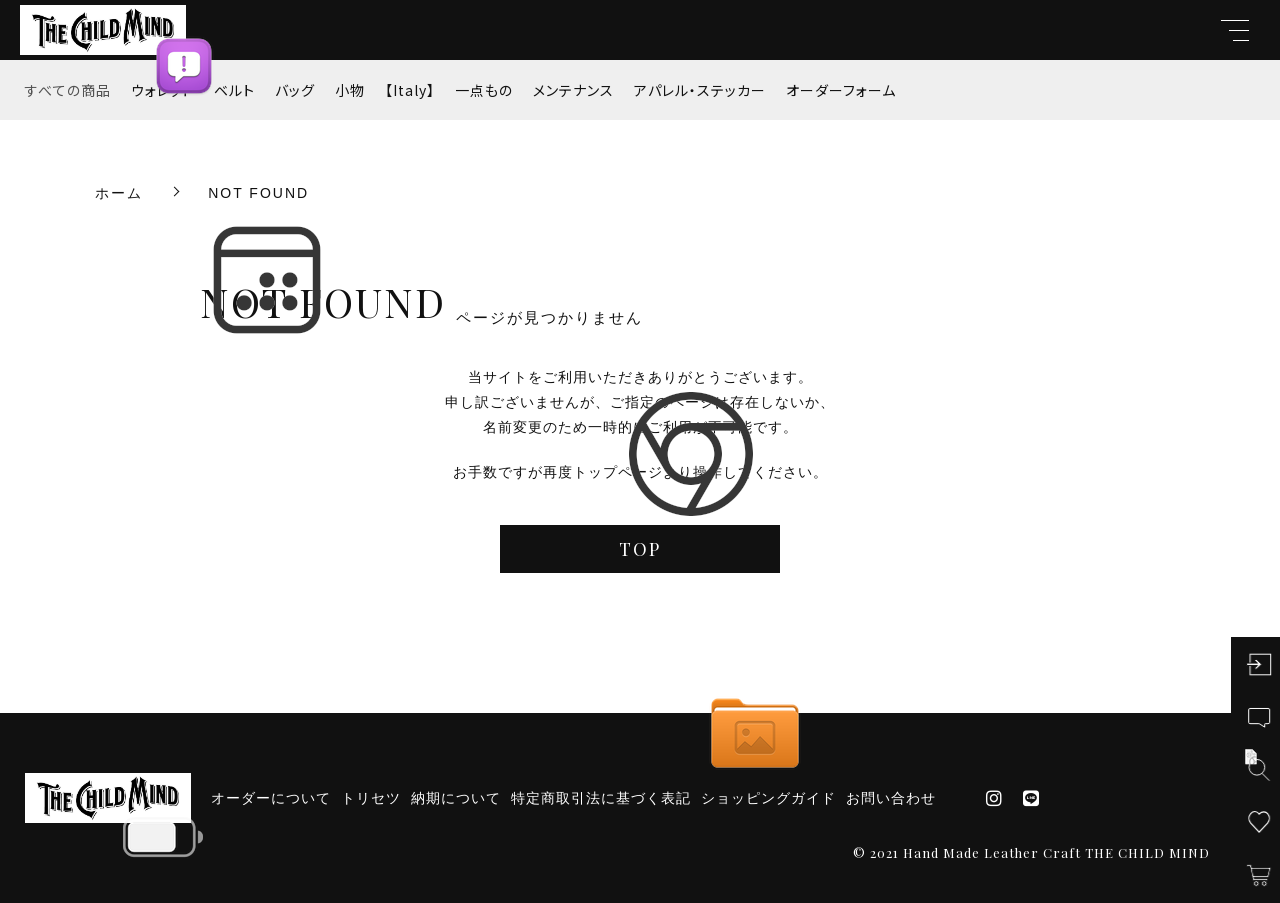 Image resolution: width=1280 pixels, height=903 pixels. I want to click on submit feedback about file syncing issues, so click(184, 66).